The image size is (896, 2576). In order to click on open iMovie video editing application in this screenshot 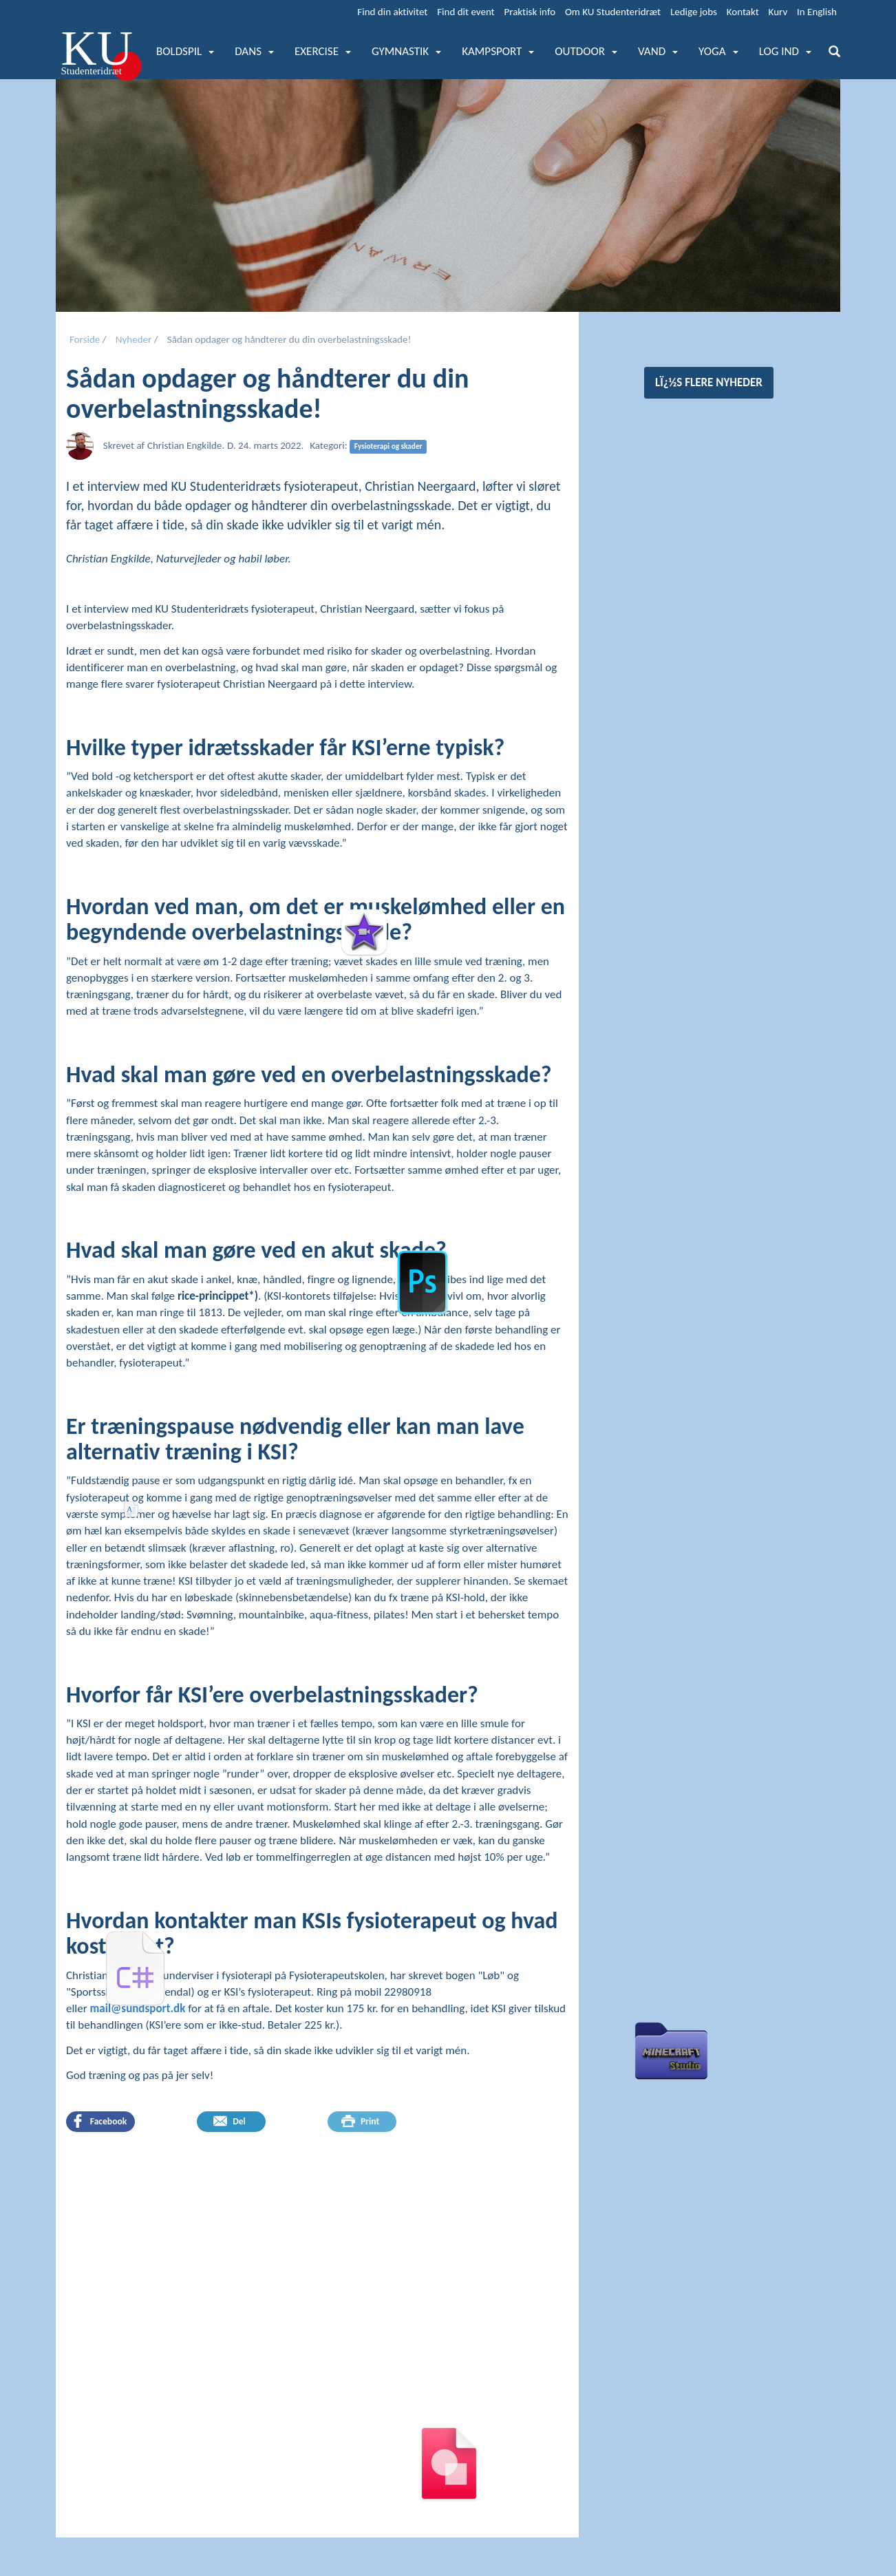, I will do `click(364, 932)`.